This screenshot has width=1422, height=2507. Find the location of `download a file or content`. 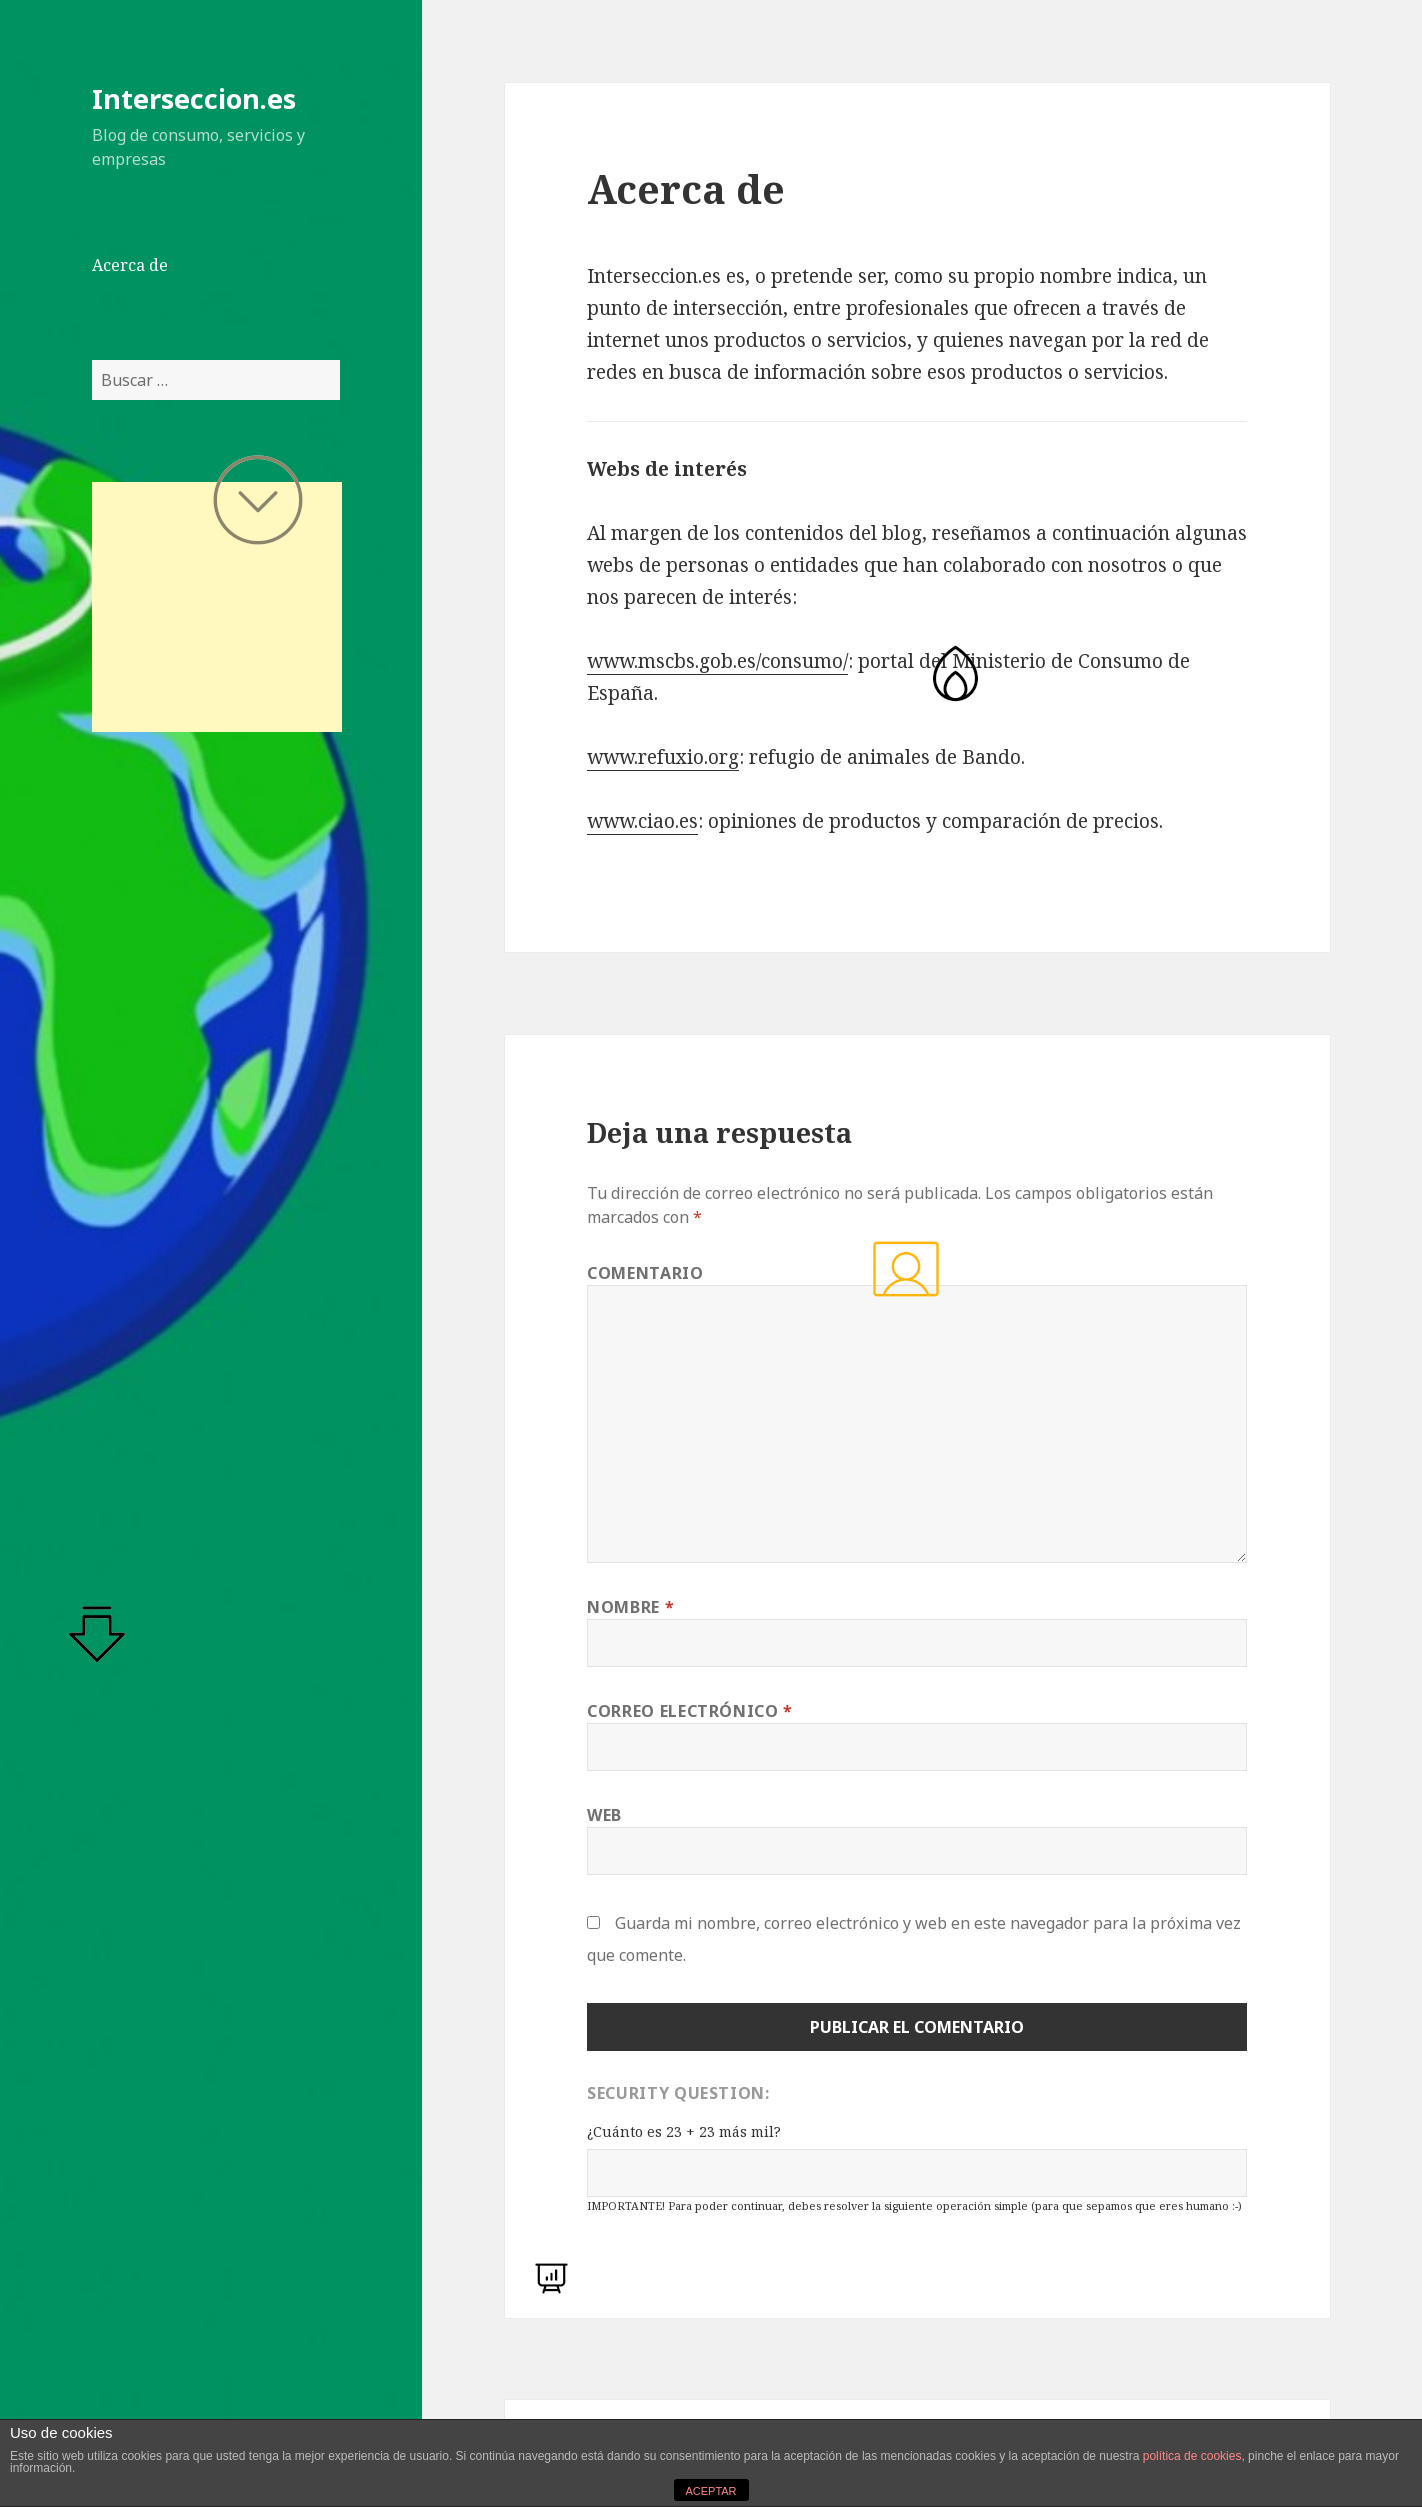

download a file or content is located at coordinates (97, 1632).